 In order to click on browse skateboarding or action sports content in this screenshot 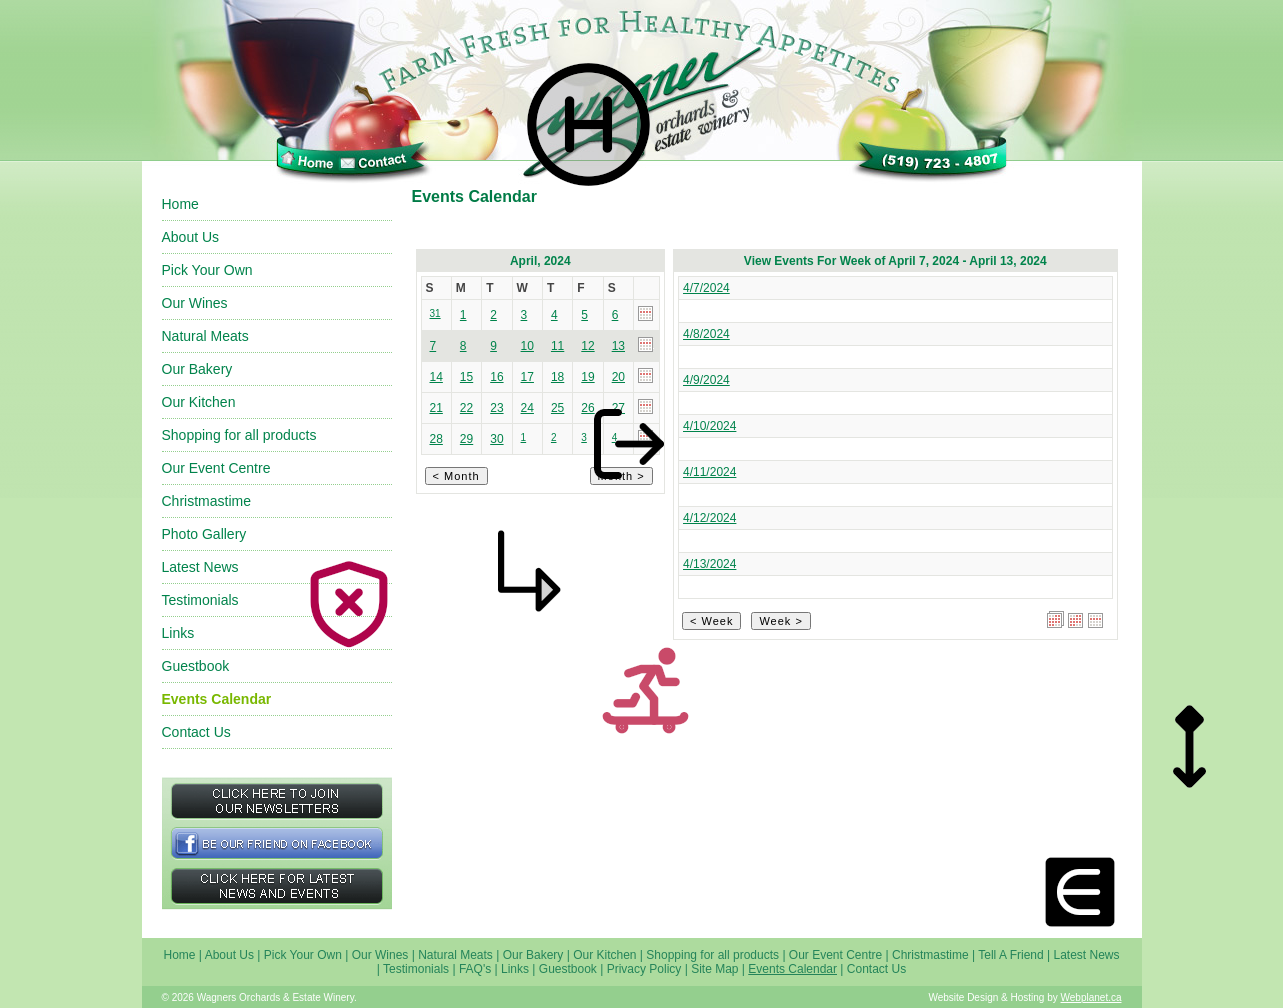, I will do `click(645, 690)`.